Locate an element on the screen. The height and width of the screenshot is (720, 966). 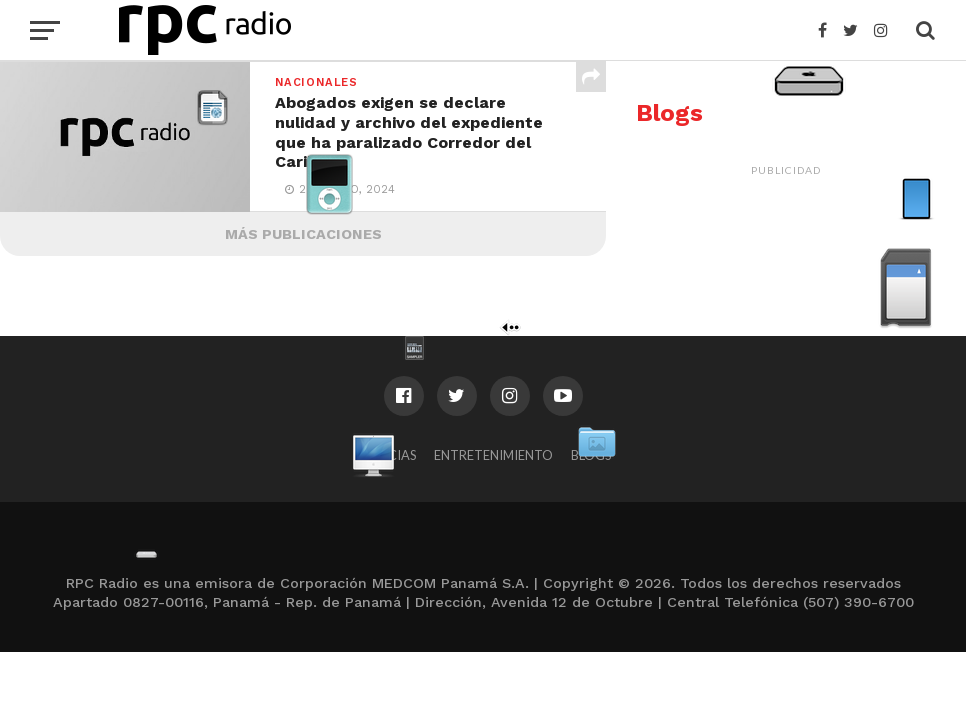
mac mini device in finder sidebar is located at coordinates (809, 81).